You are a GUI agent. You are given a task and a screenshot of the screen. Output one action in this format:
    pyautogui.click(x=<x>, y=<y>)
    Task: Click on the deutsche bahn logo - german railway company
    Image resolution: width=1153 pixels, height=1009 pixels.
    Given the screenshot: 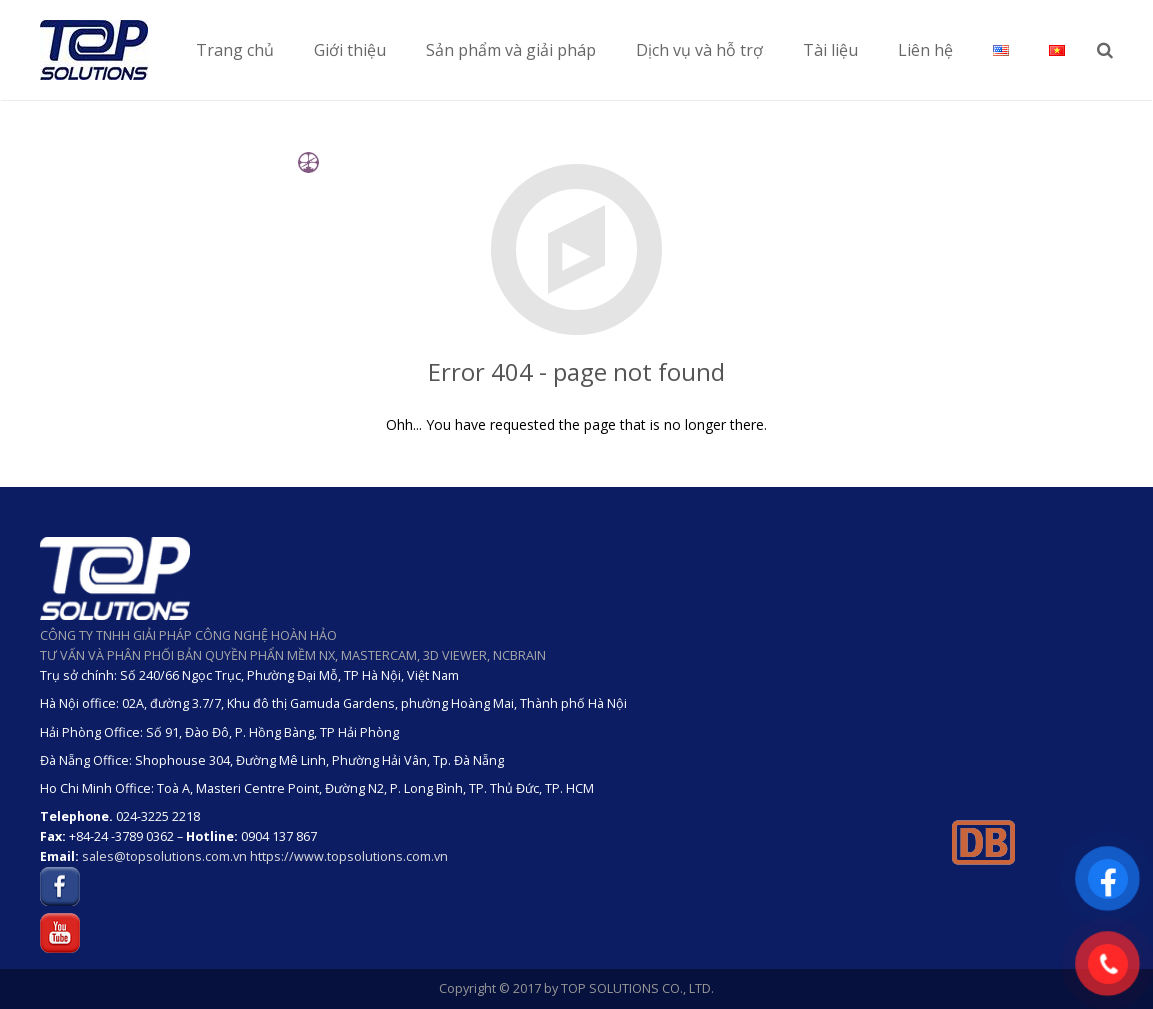 What is the action you would take?
    pyautogui.click(x=983, y=842)
    